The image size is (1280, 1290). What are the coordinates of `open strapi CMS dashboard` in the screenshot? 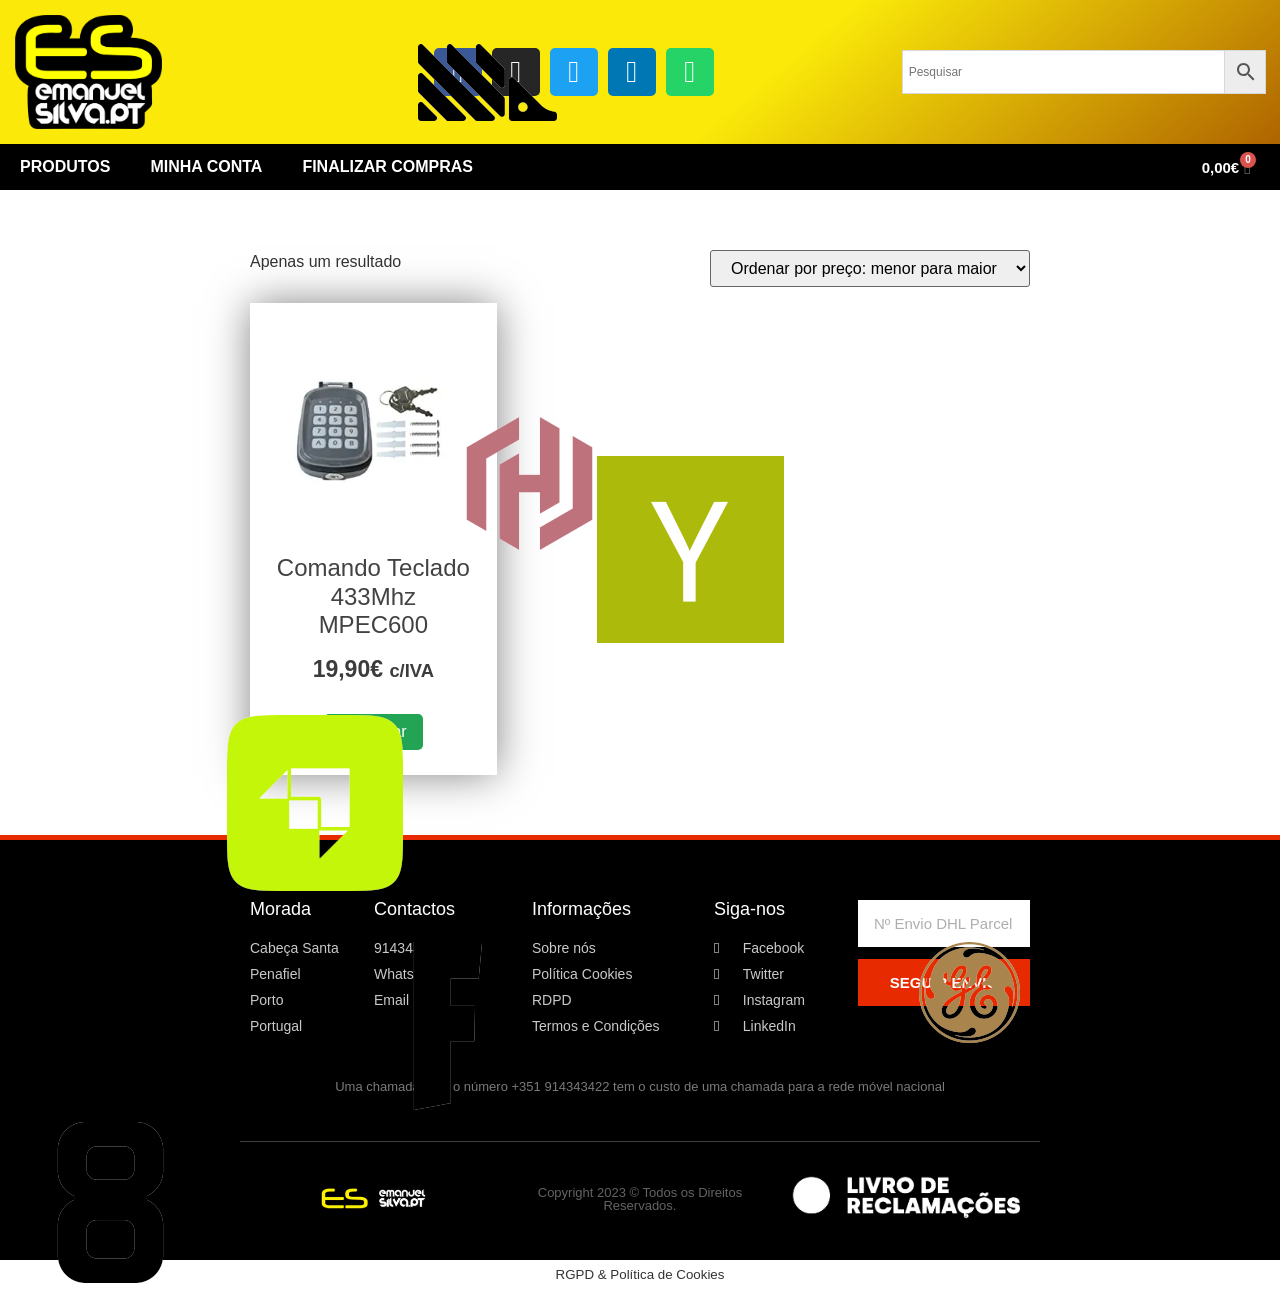 It's located at (315, 803).